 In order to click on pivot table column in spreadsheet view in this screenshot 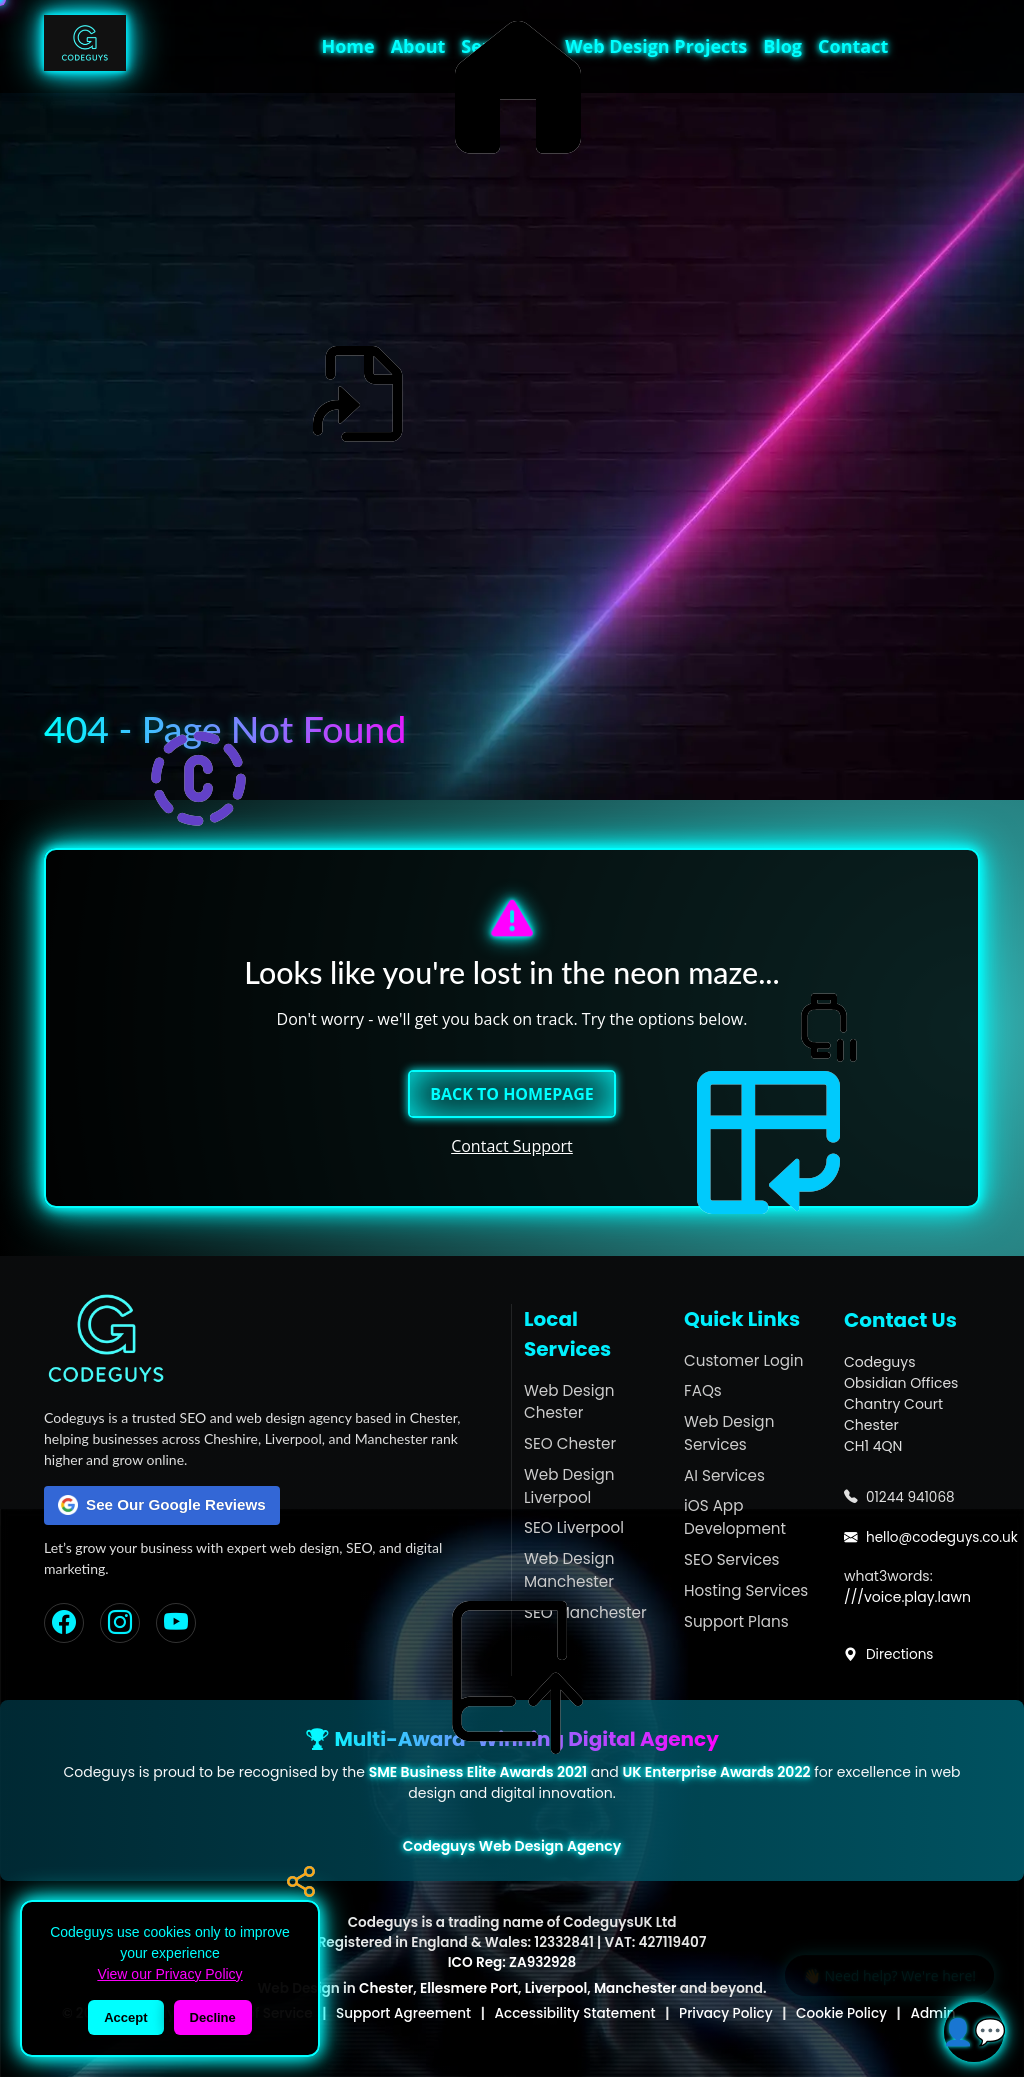, I will do `click(768, 1142)`.